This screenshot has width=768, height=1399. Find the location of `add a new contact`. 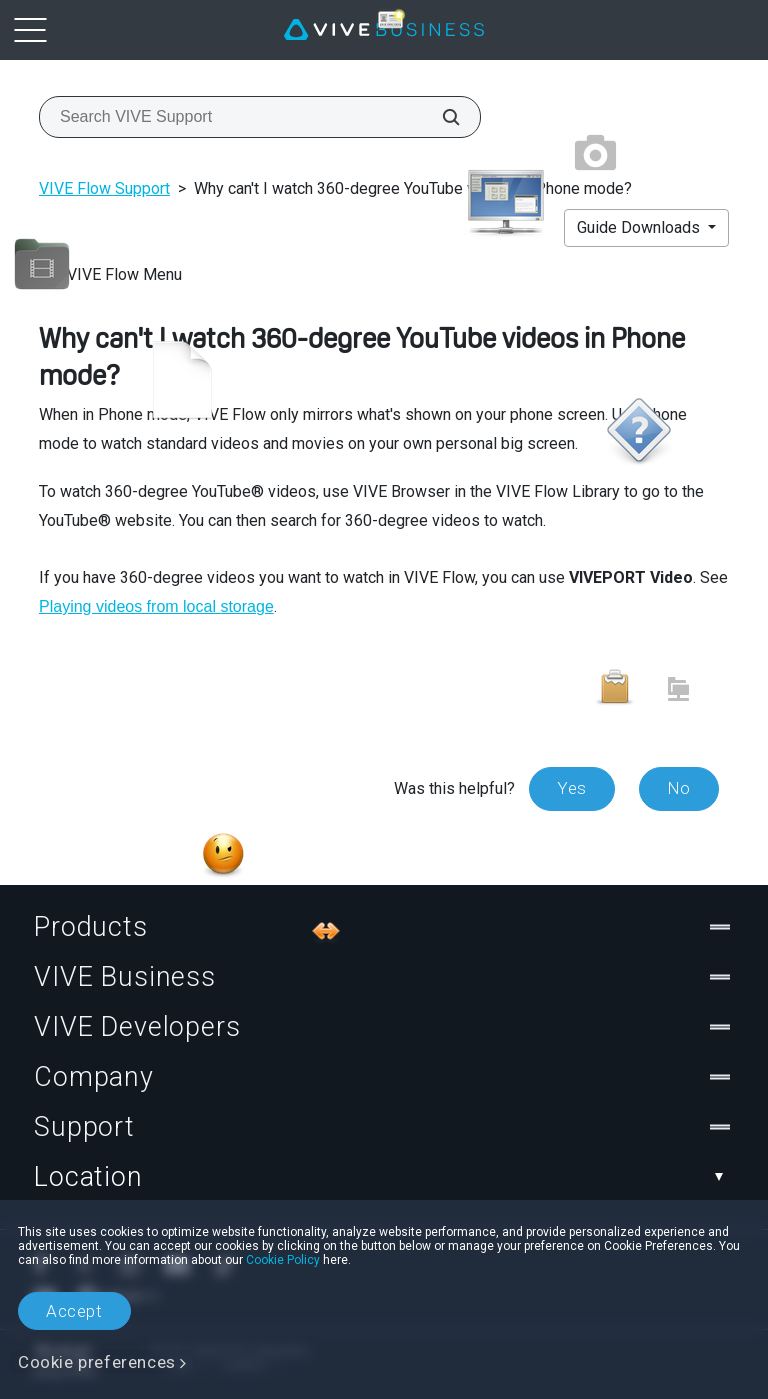

add a new contact is located at coordinates (390, 18).